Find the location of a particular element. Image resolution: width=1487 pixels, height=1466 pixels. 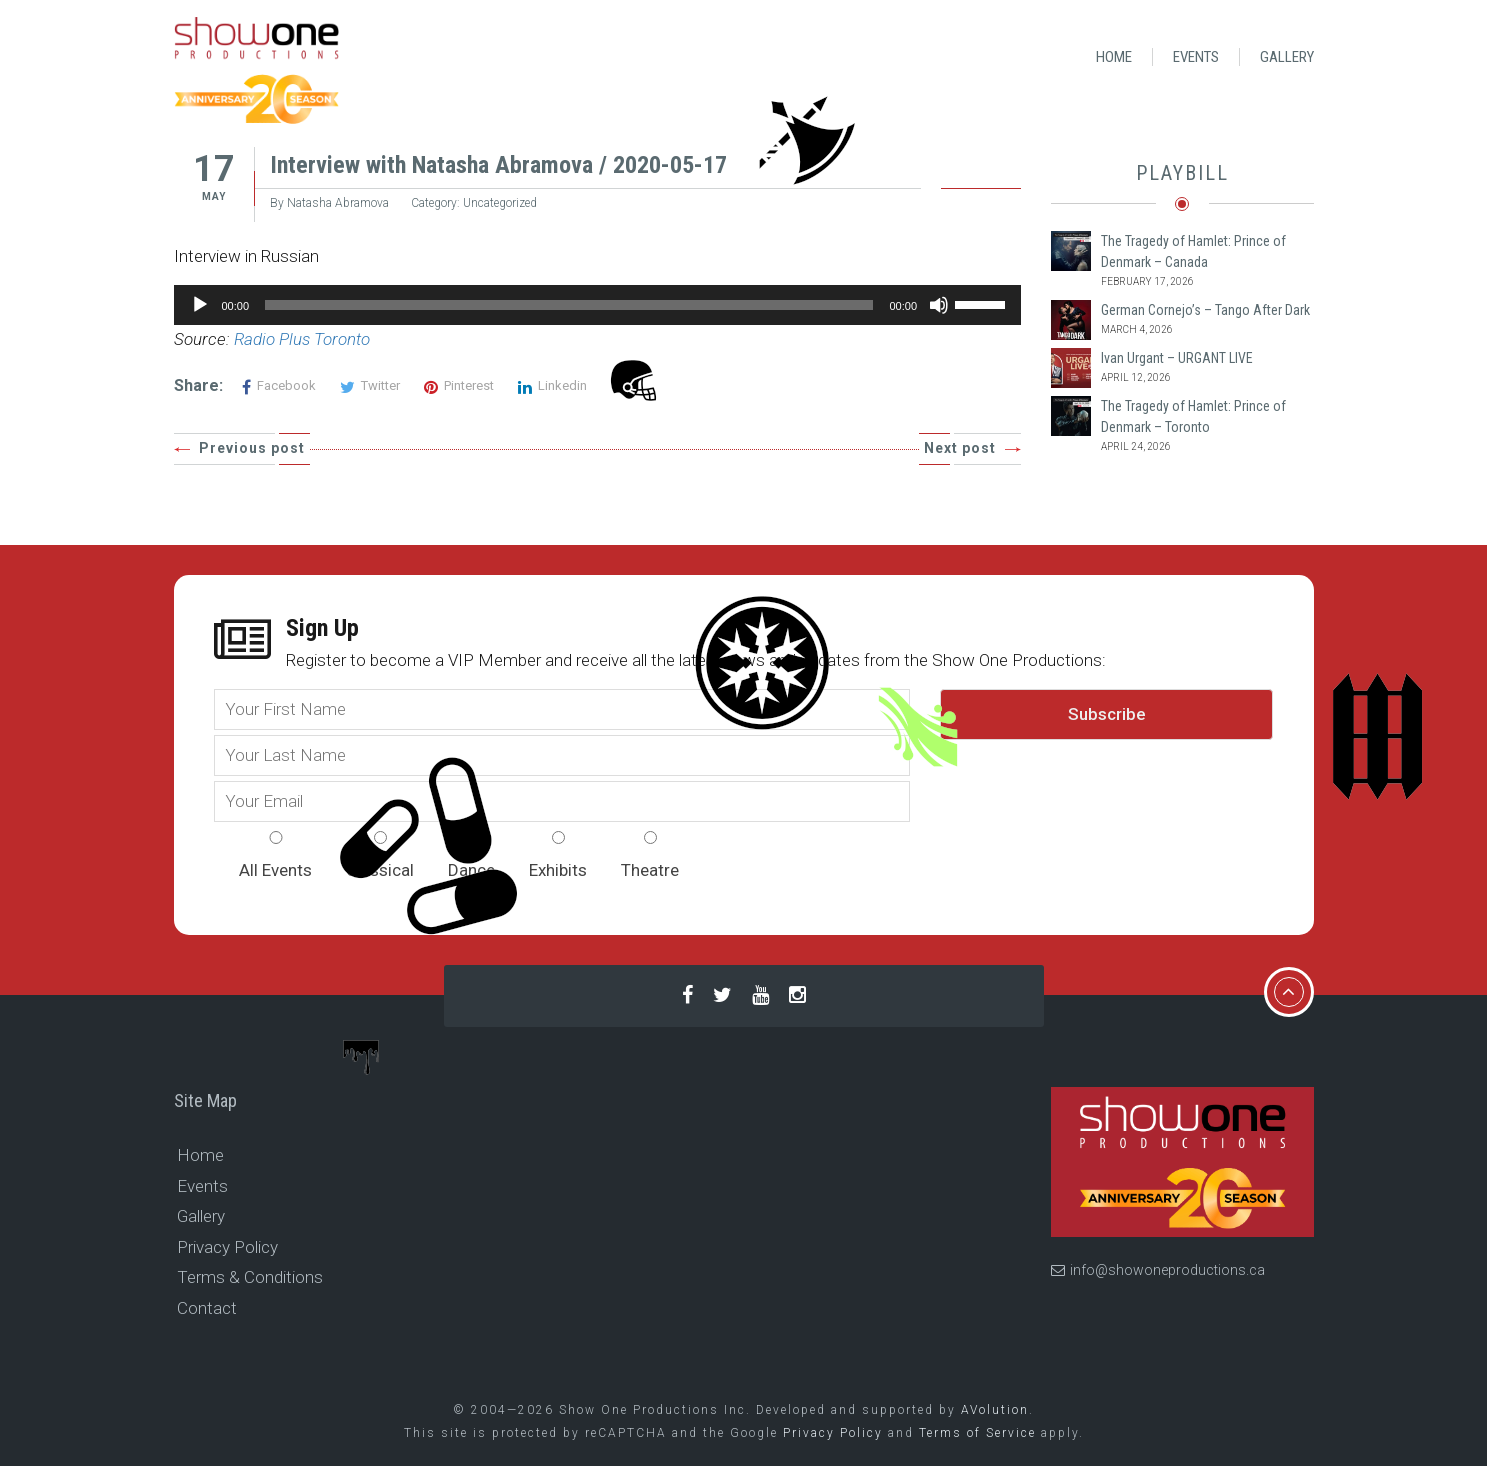

activate ice or frost ability is located at coordinates (762, 663).